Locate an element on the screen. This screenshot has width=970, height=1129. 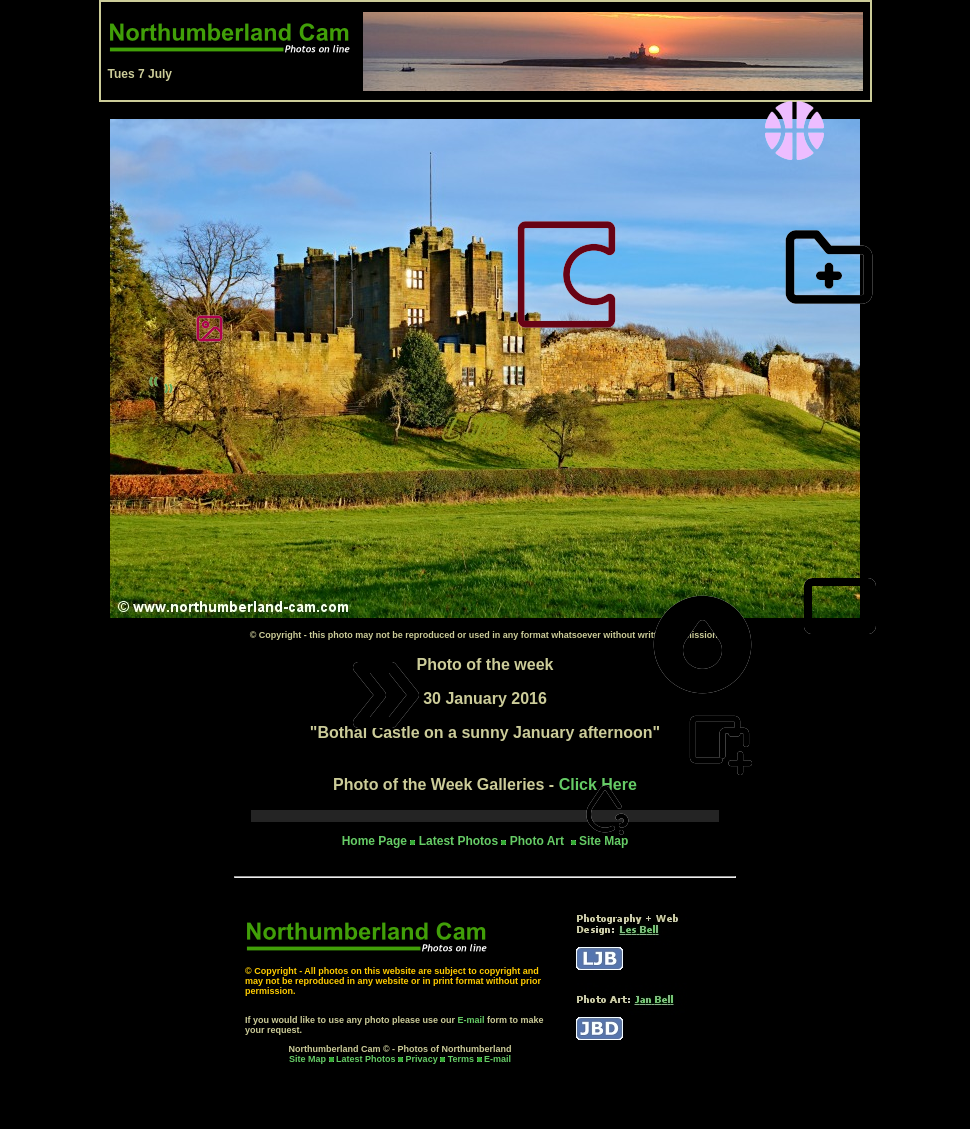
view testimonials or customer quotes is located at coordinates (161, 385).